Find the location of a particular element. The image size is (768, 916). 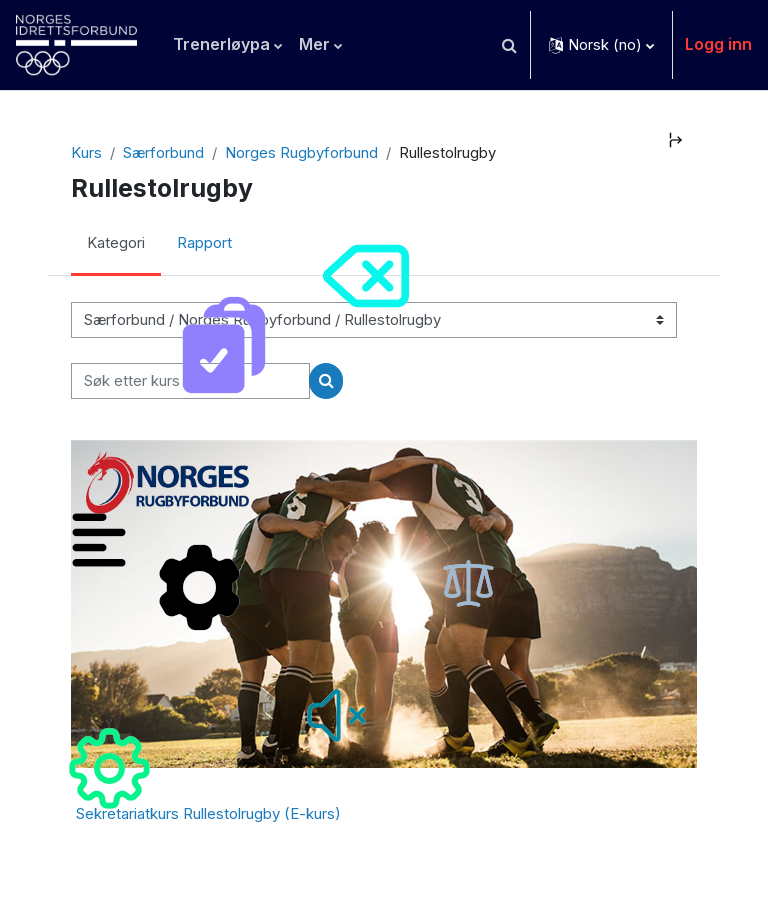

access legal or terms of service information is located at coordinates (468, 583).